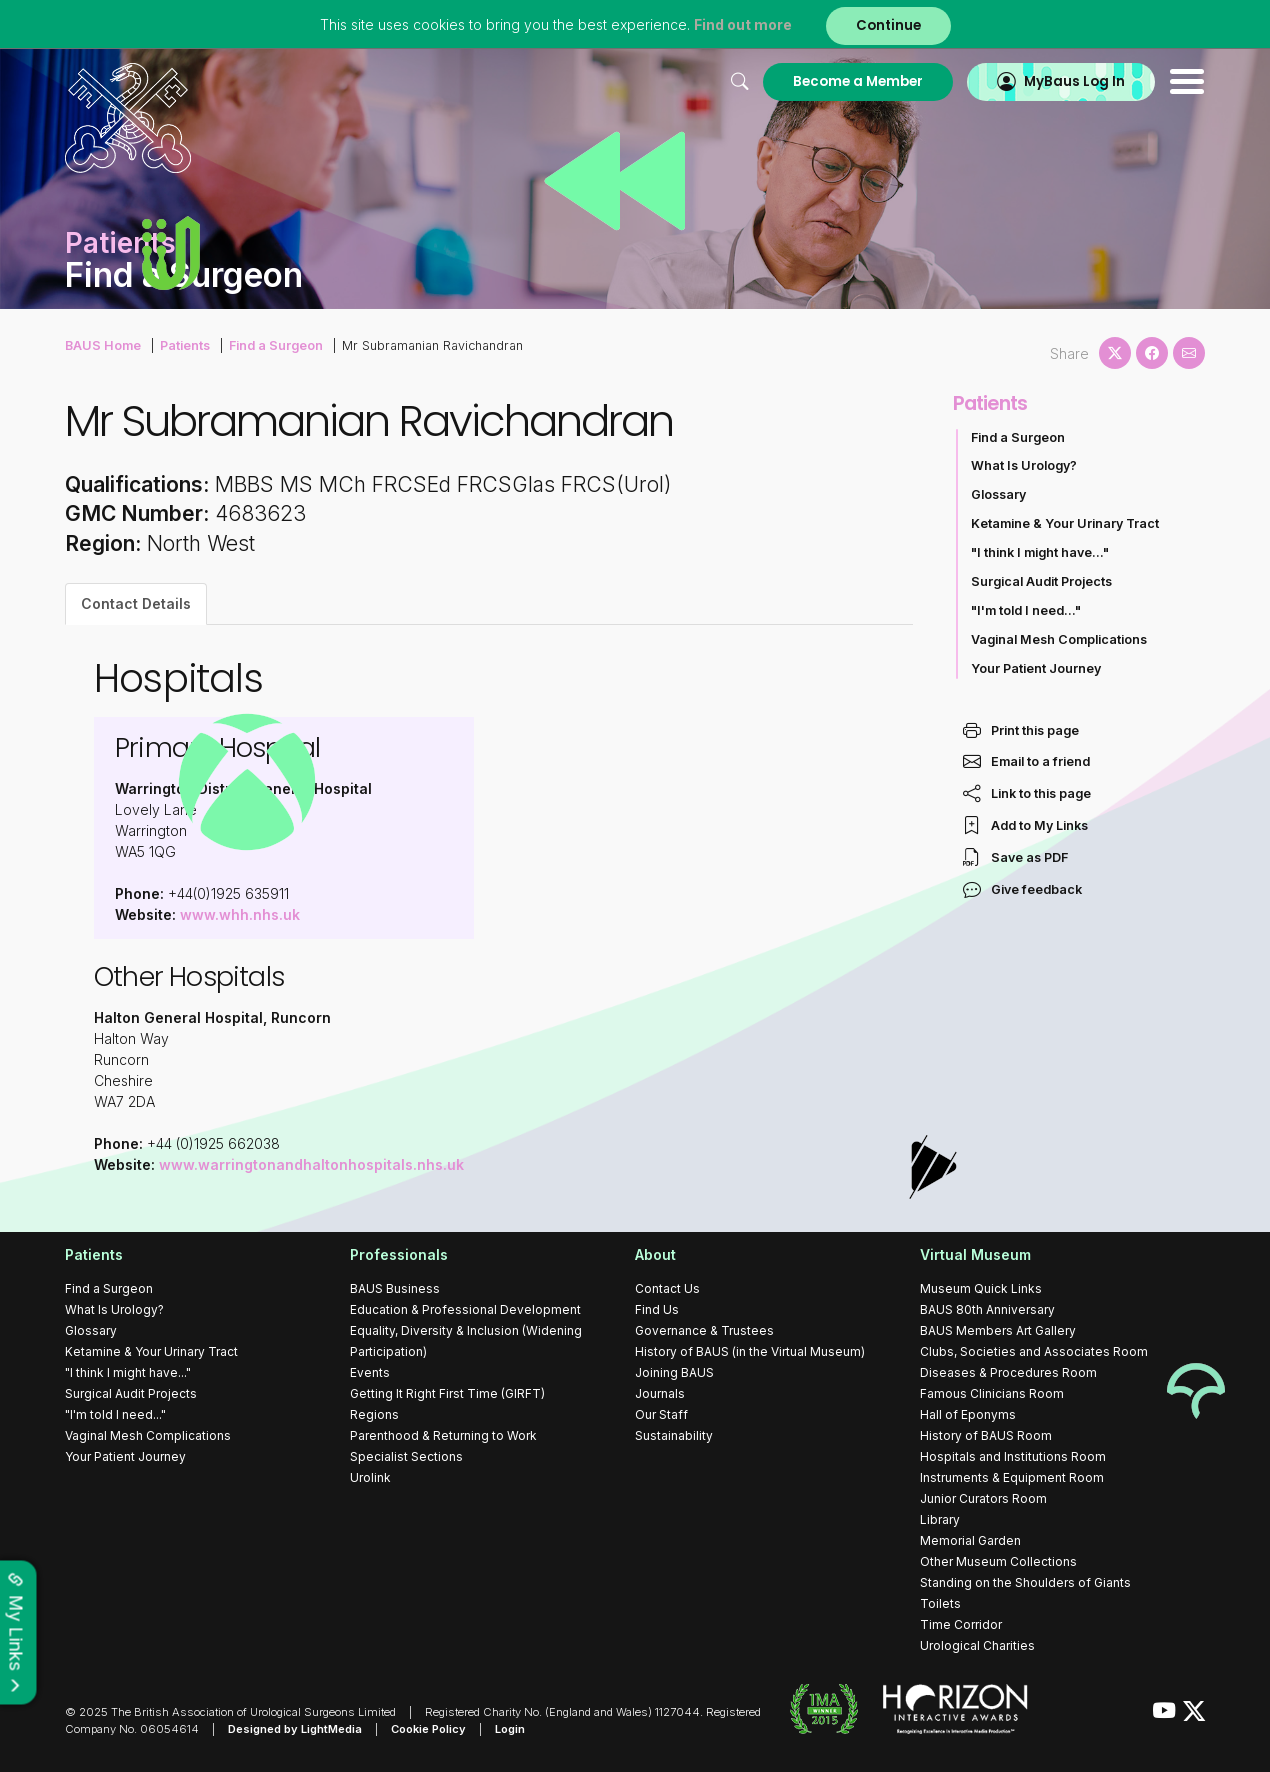 The width and height of the screenshot is (1270, 1772). Describe the element at coordinates (247, 782) in the screenshot. I see `open xbox app or gaming hub` at that location.